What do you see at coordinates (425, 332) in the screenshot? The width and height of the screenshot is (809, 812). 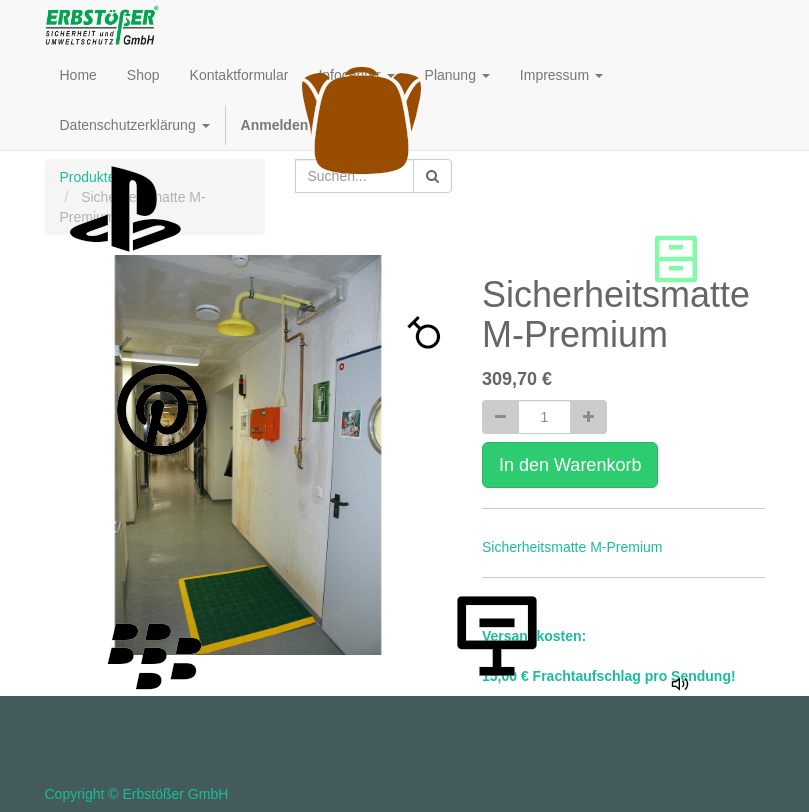 I see `indicates transgender or travesti gender identity` at bounding box center [425, 332].